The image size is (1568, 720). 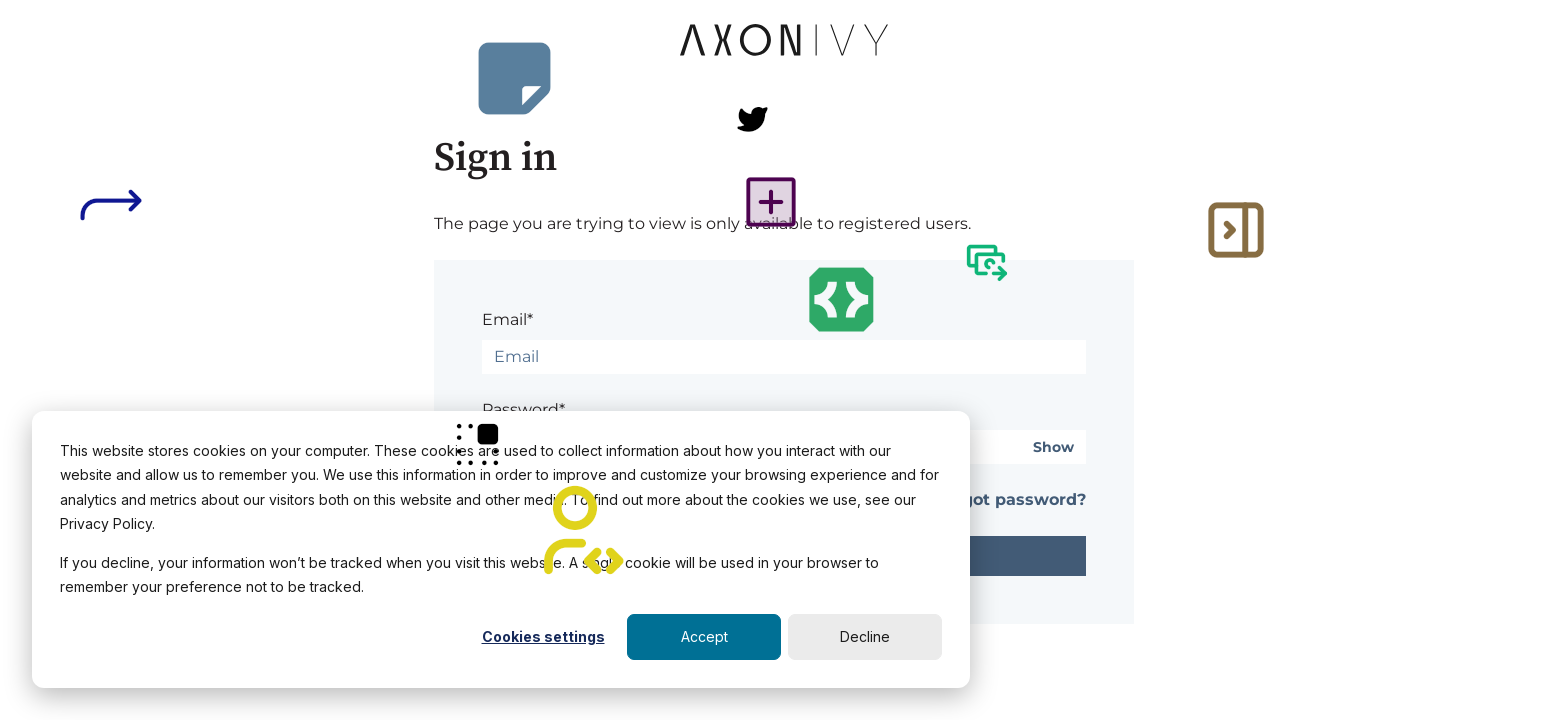 I want to click on view developer profile, so click(x=575, y=530).